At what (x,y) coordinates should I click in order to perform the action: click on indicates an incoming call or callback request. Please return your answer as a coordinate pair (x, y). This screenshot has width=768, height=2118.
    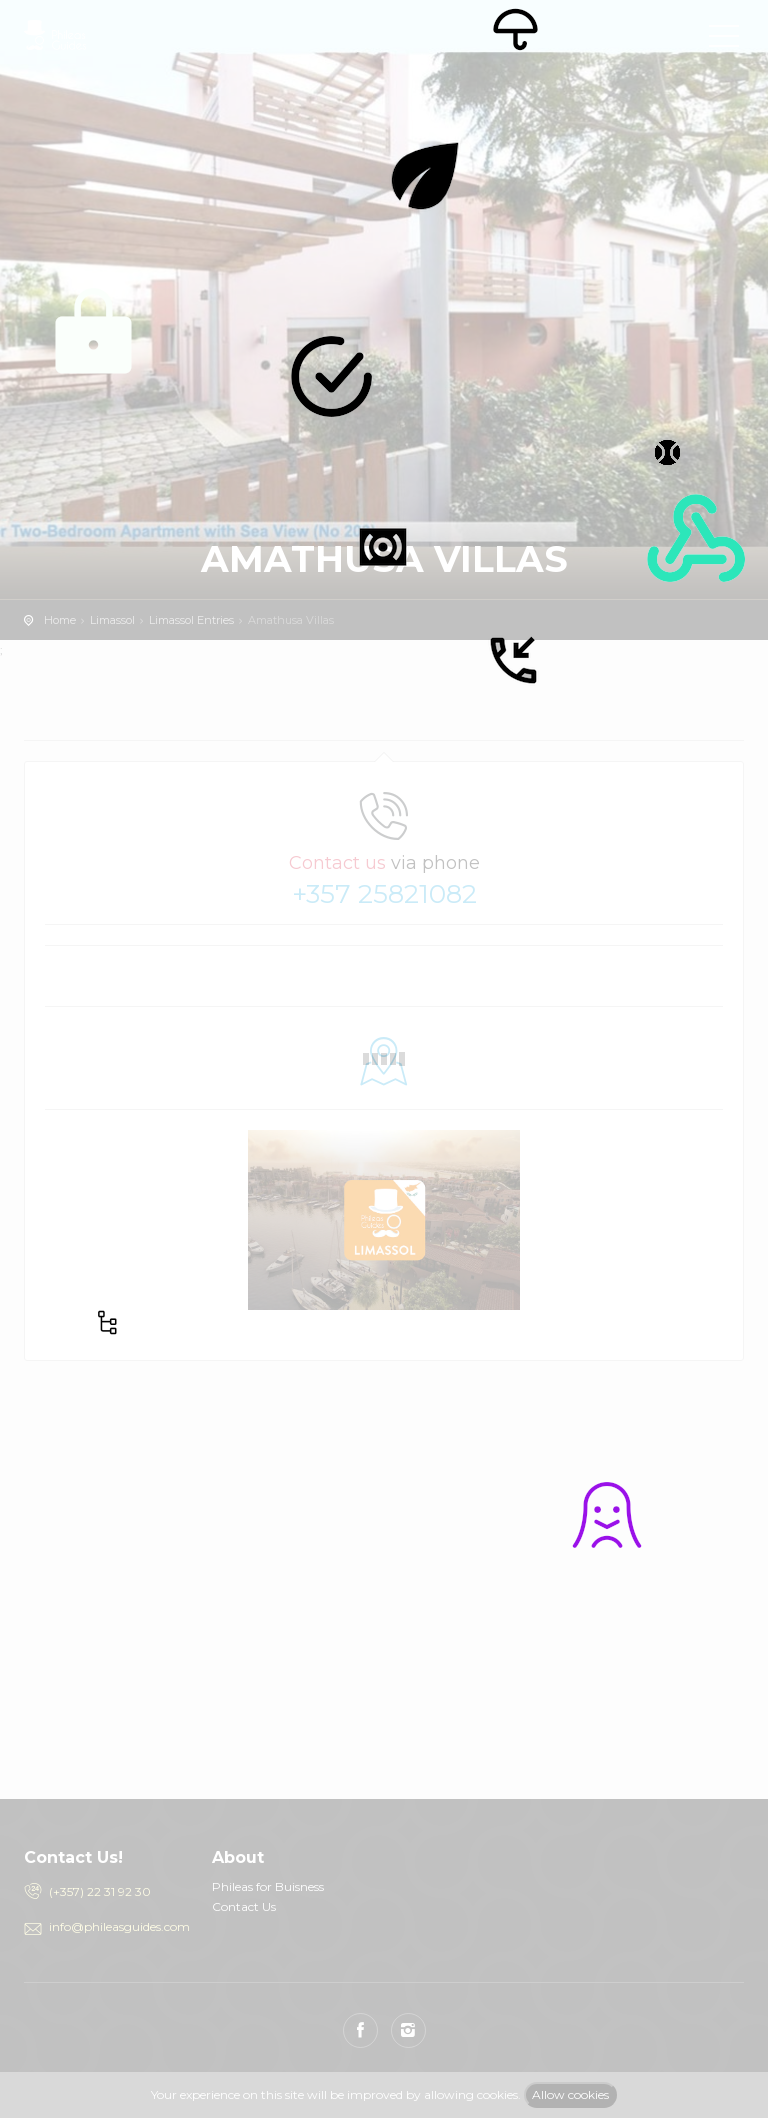
    Looking at the image, I should click on (513, 660).